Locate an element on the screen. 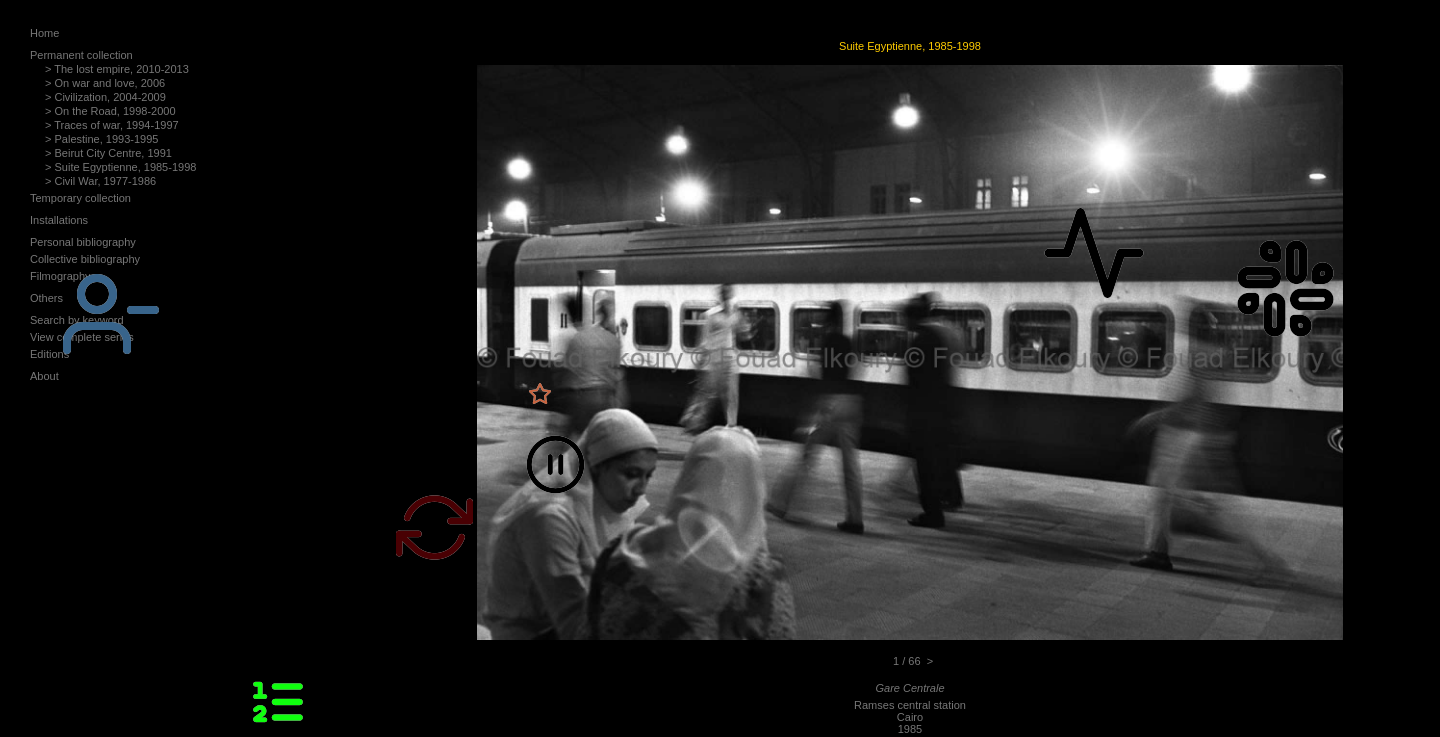 This screenshot has width=1440, height=737. refresh or reload content is located at coordinates (434, 527).